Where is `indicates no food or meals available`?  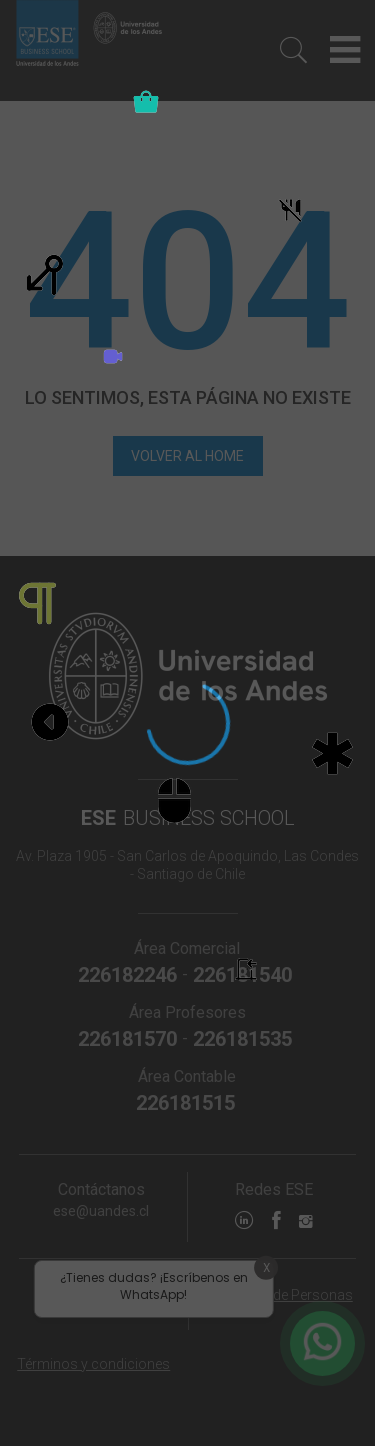 indicates no food or meals available is located at coordinates (291, 210).